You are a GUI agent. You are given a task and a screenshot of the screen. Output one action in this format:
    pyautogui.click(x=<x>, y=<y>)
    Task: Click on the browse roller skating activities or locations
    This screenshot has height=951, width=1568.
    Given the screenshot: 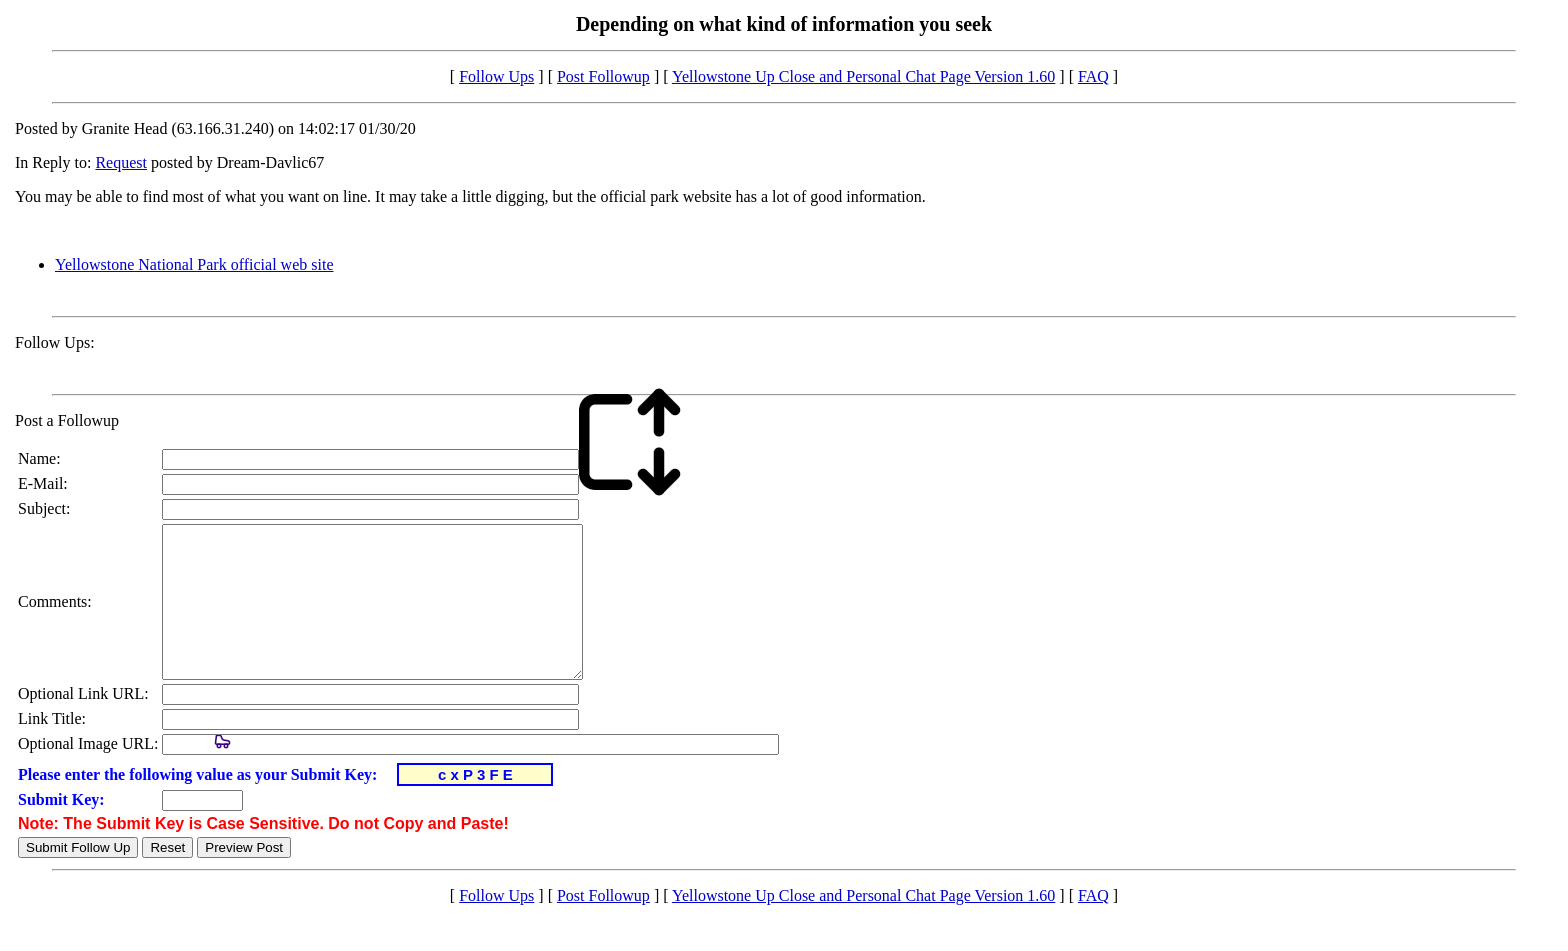 What is the action you would take?
    pyautogui.click(x=222, y=741)
    